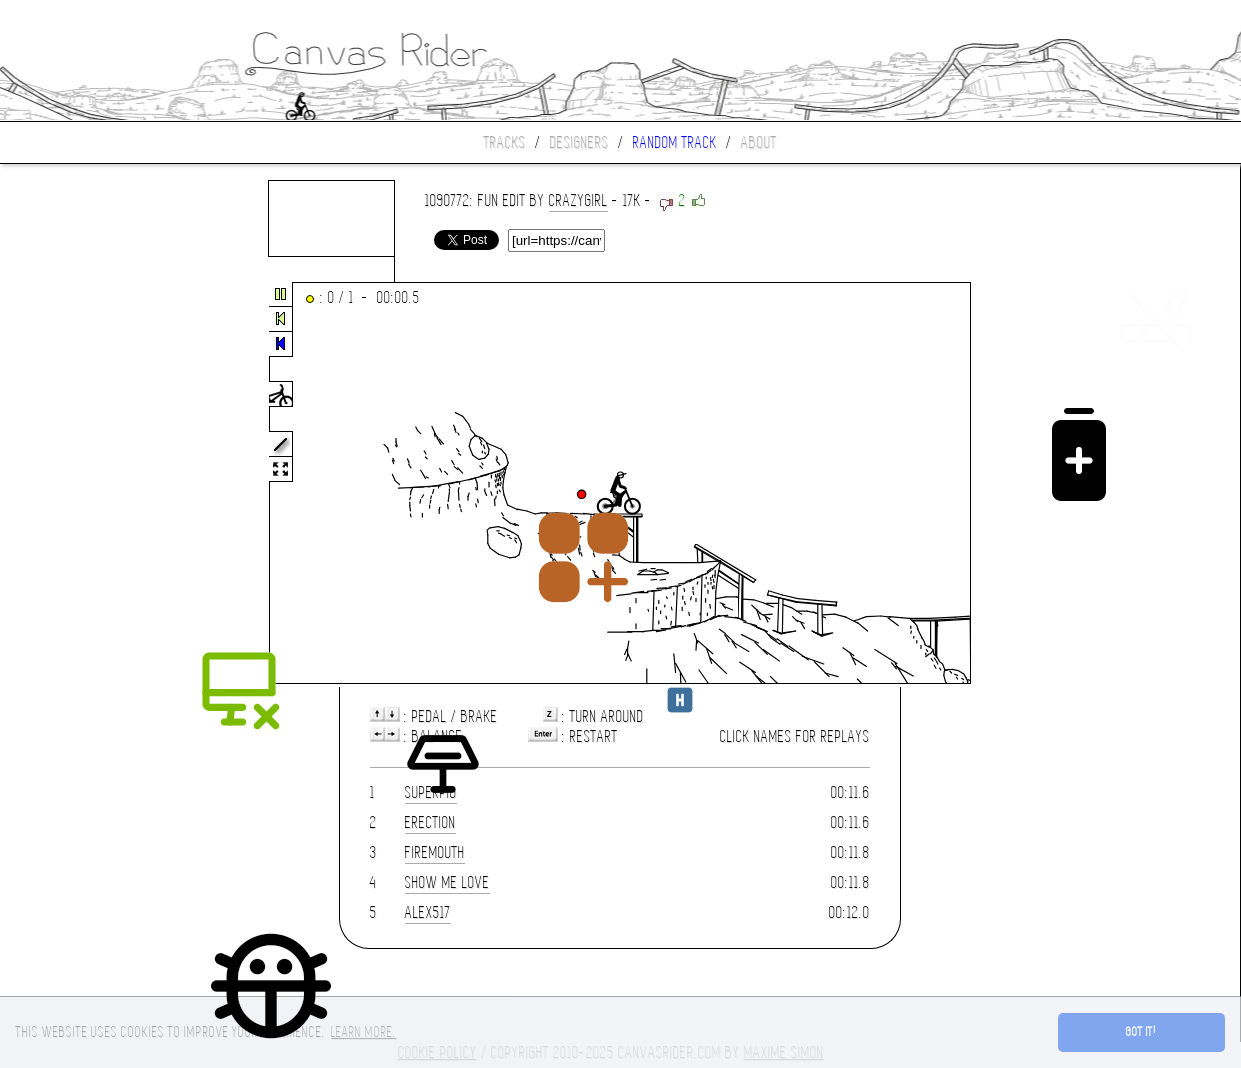 This screenshot has width=1241, height=1068. What do you see at coordinates (1079, 456) in the screenshot?
I see `add or extend battery life` at bounding box center [1079, 456].